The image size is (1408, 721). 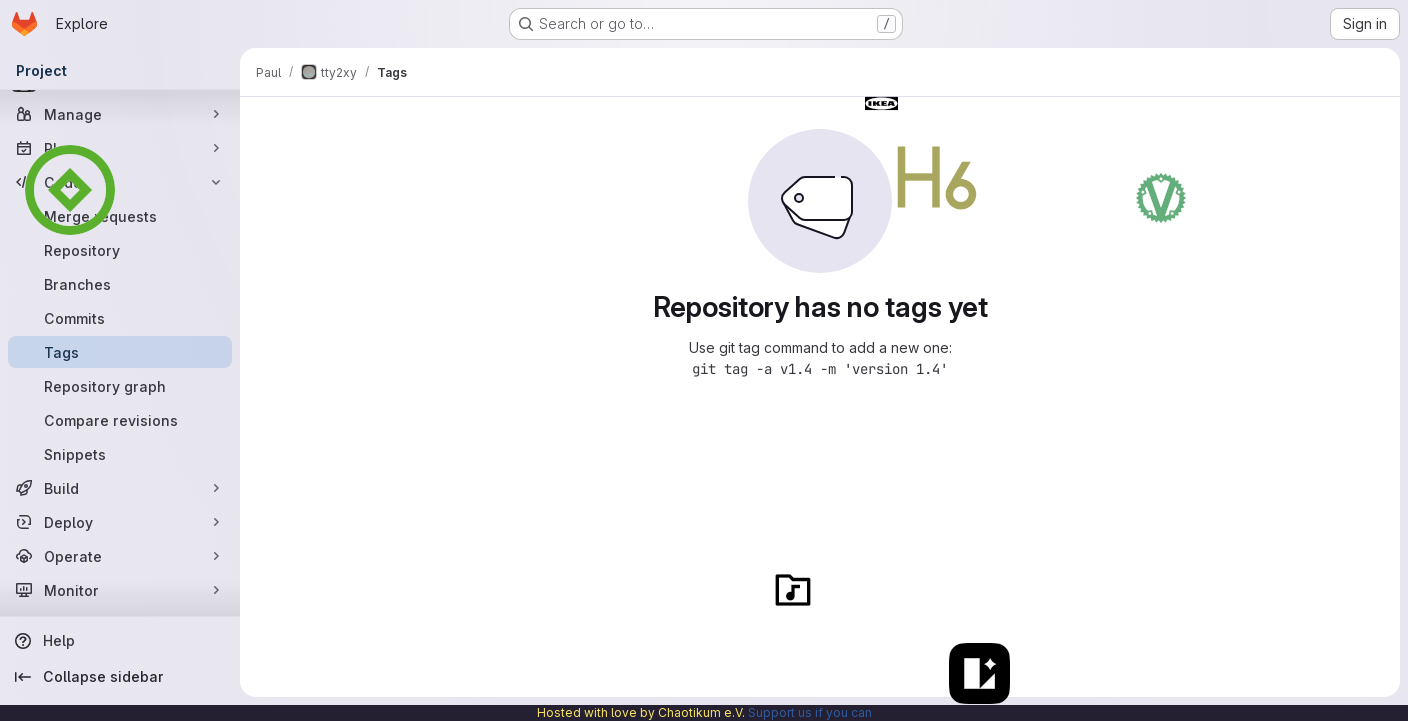 What do you see at coordinates (979, 673) in the screenshot?
I see `open lunacy design application` at bounding box center [979, 673].